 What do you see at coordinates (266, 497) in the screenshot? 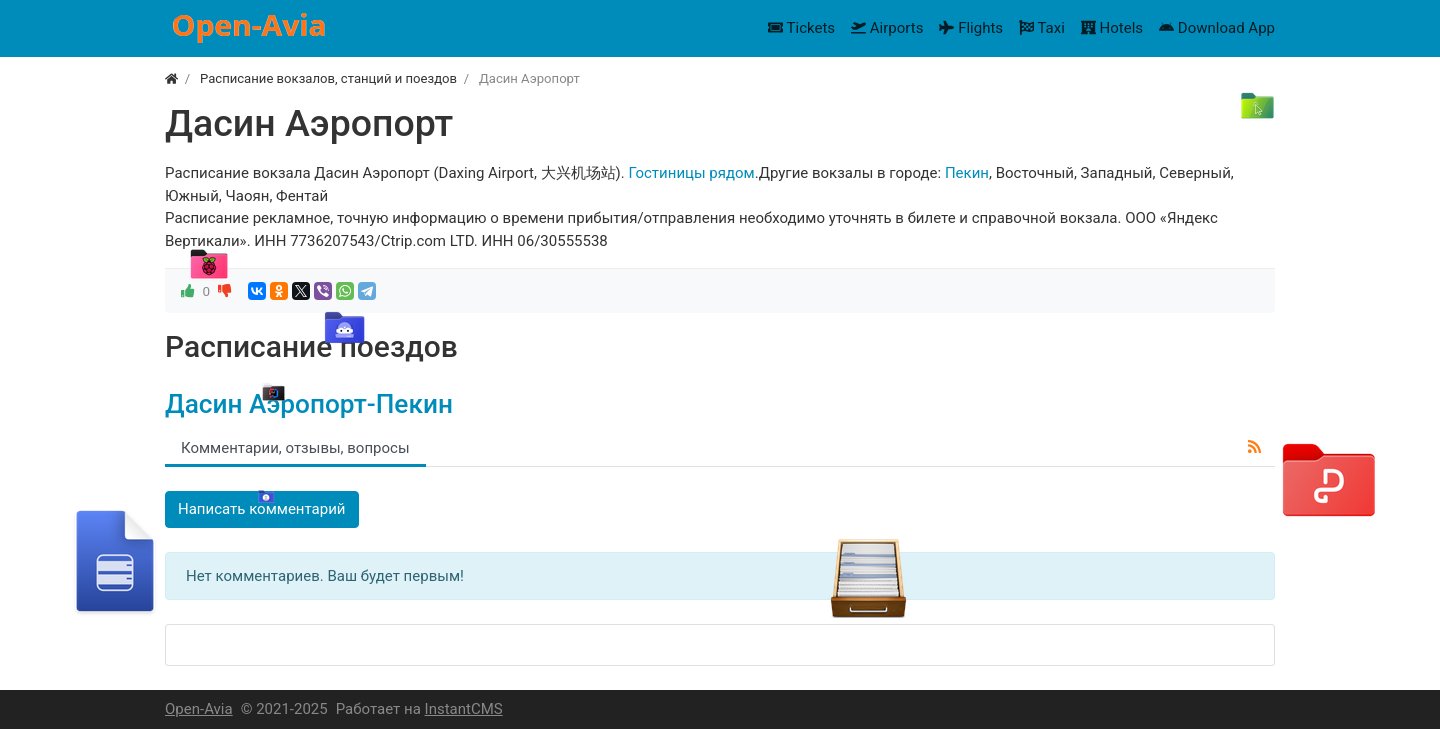
I see `open user profile folder` at bounding box center [266, 497].